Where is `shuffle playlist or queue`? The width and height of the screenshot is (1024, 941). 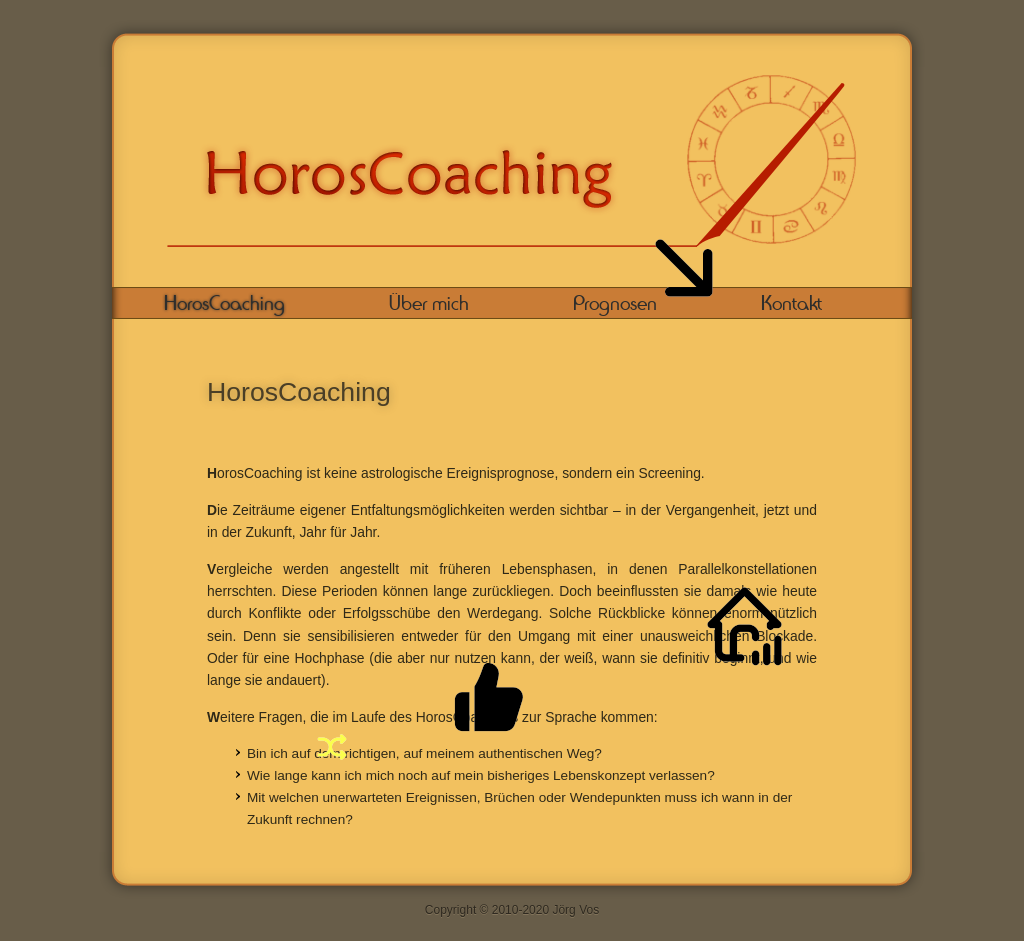
shuffle playlist or queue is located at coordinates (332, 747).